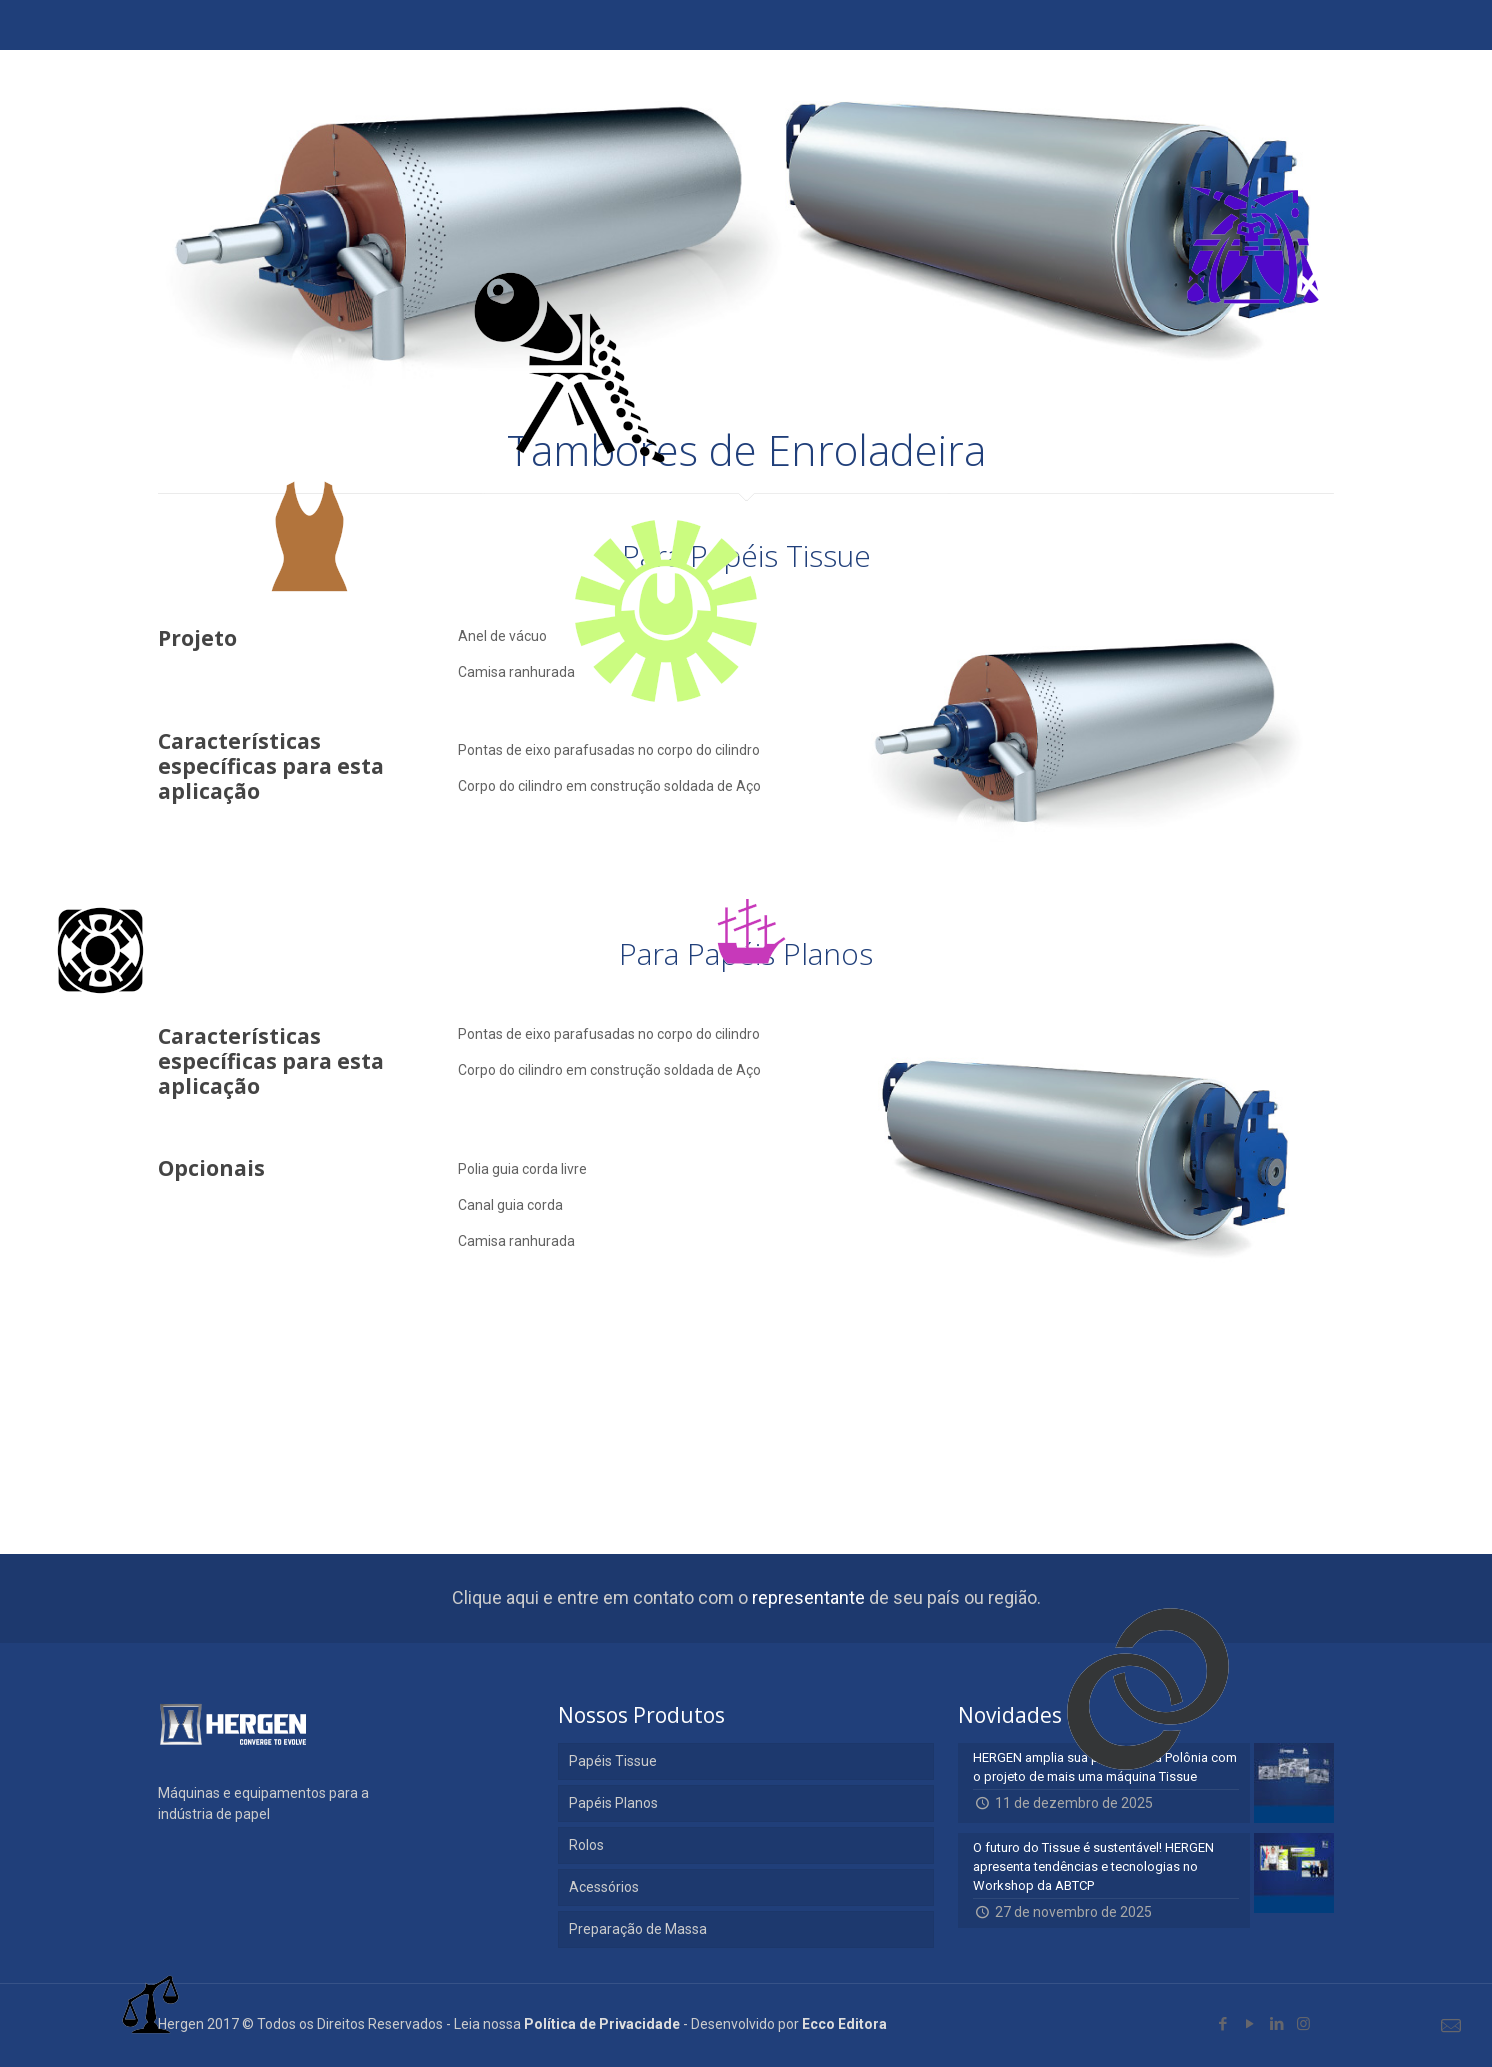  I want to click on access goblin camp location in game, so click(1251, 237).